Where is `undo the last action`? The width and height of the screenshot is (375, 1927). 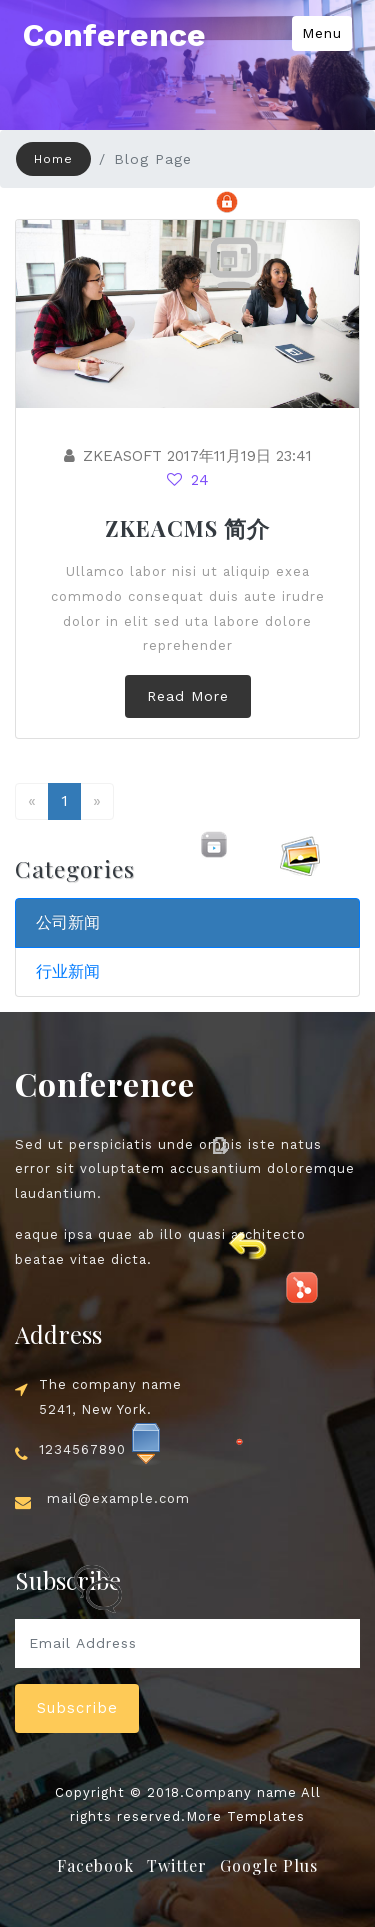
undo the last action is located at coordinates (247, 1244).